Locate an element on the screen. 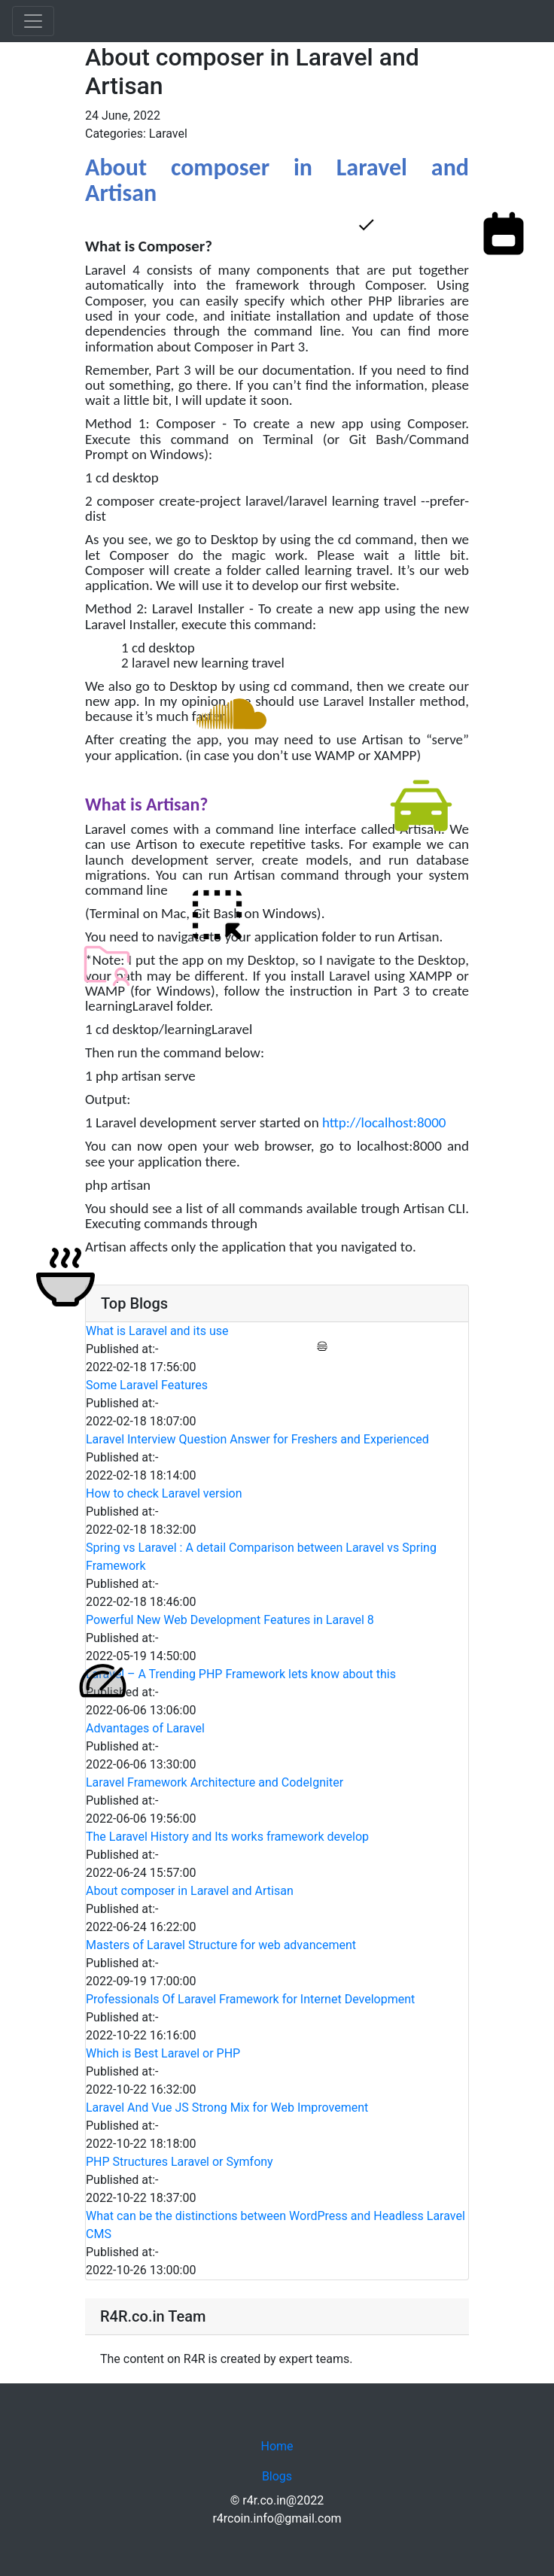 The width and height of the screenshot is (554, 2576). view speed or performance metrics is located at coordinates (102, 1682).